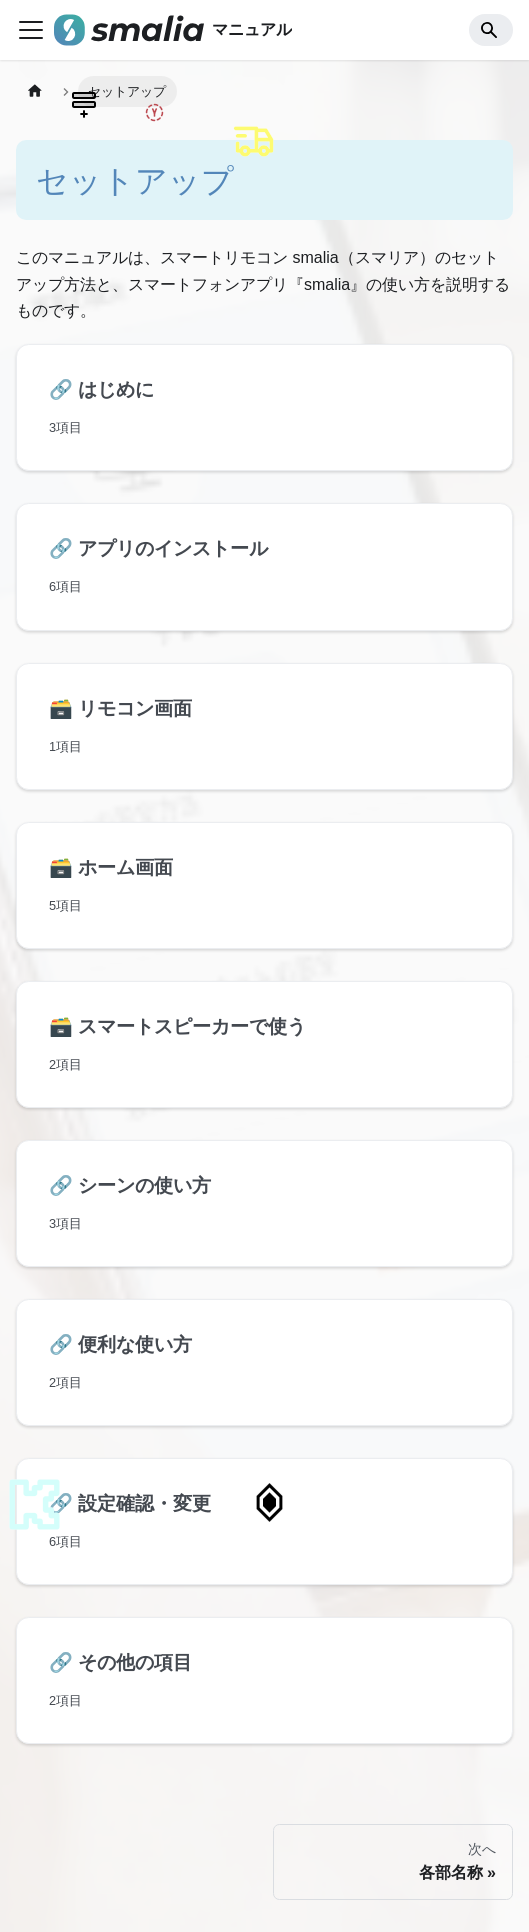 The image size is (529, 1932). What do you see at coordinates (34, 1504) in the screenshot?
I see `visit kick streaming platform` at bounding box center [34, 1504].